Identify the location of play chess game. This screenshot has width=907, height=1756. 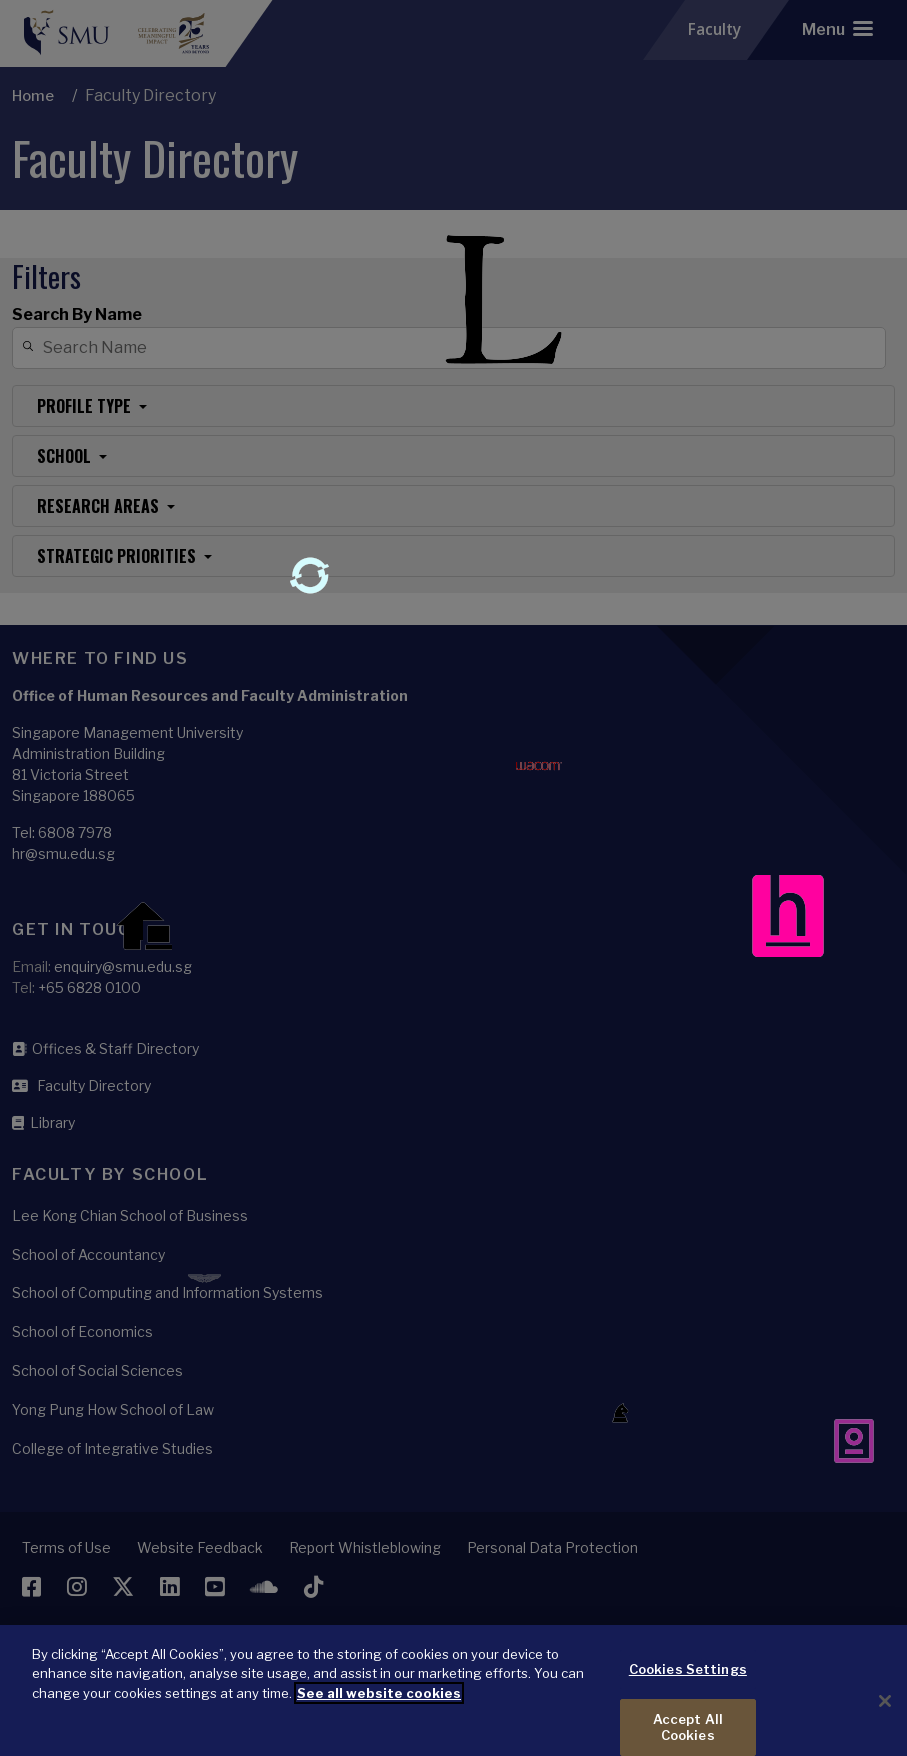
(620, 1413).